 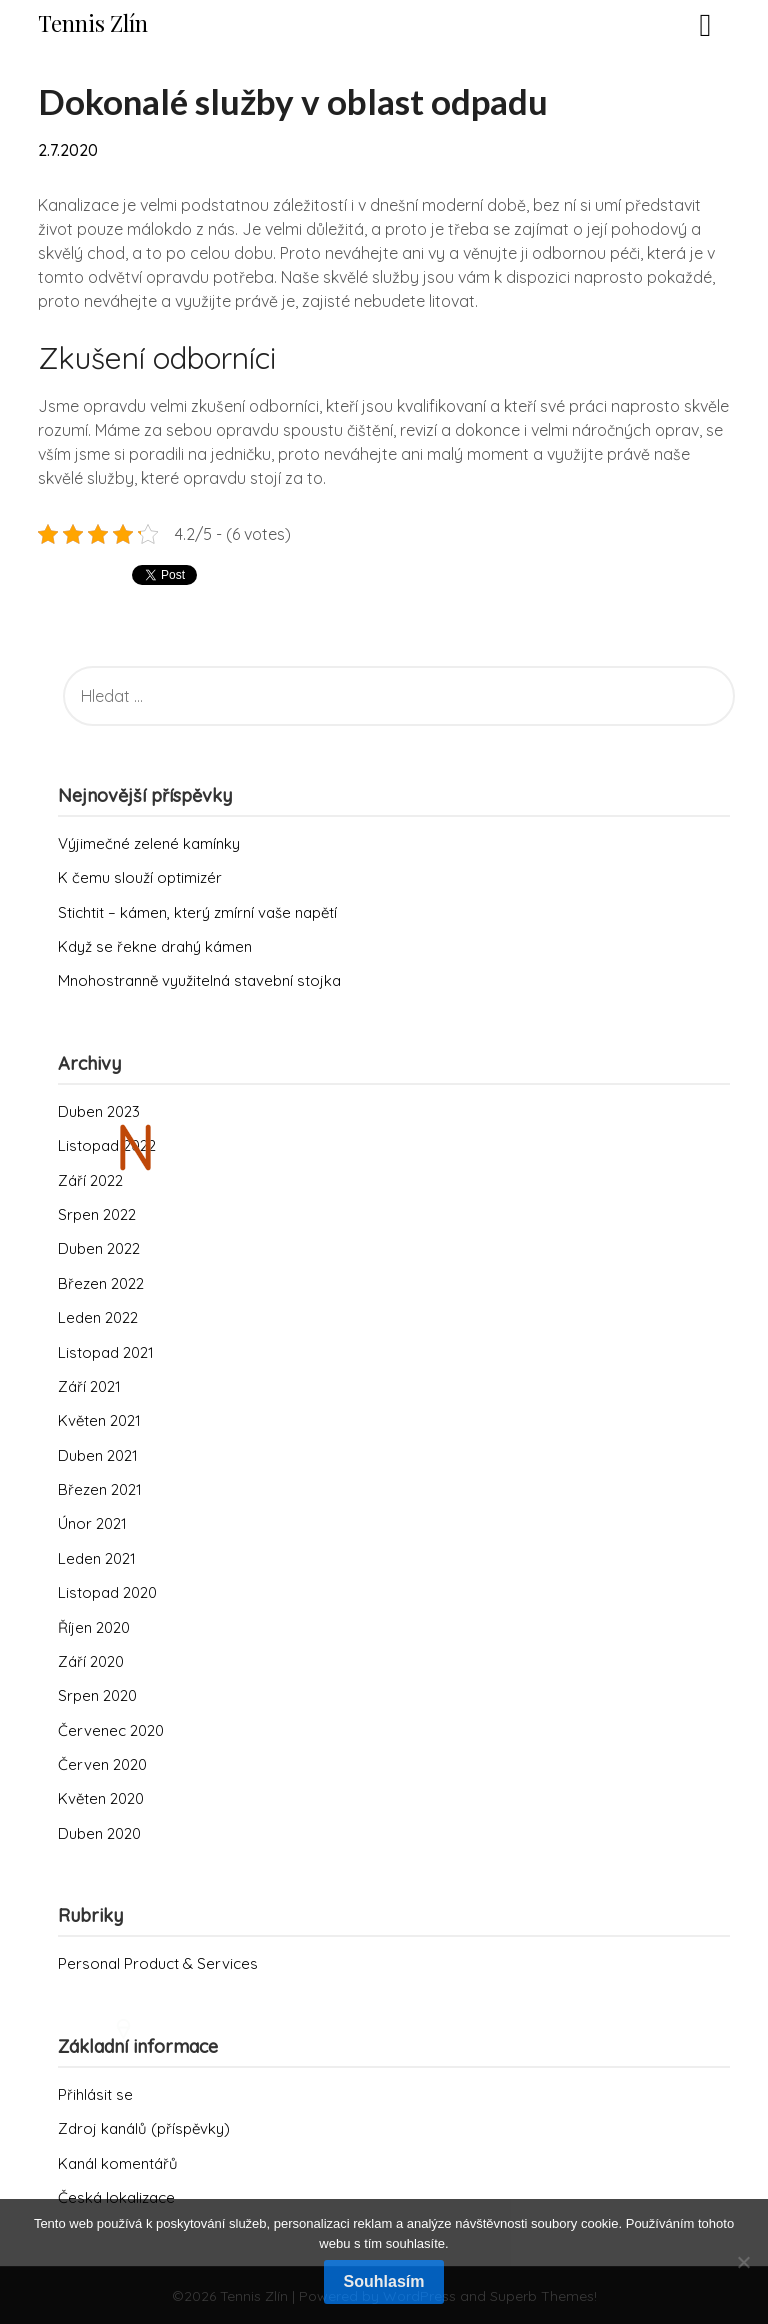 What do you see at coordinates (135, 1147) in the screenshot?
I see `indicates an item or option starting with the letter N` at bounding box center [135, 1147].